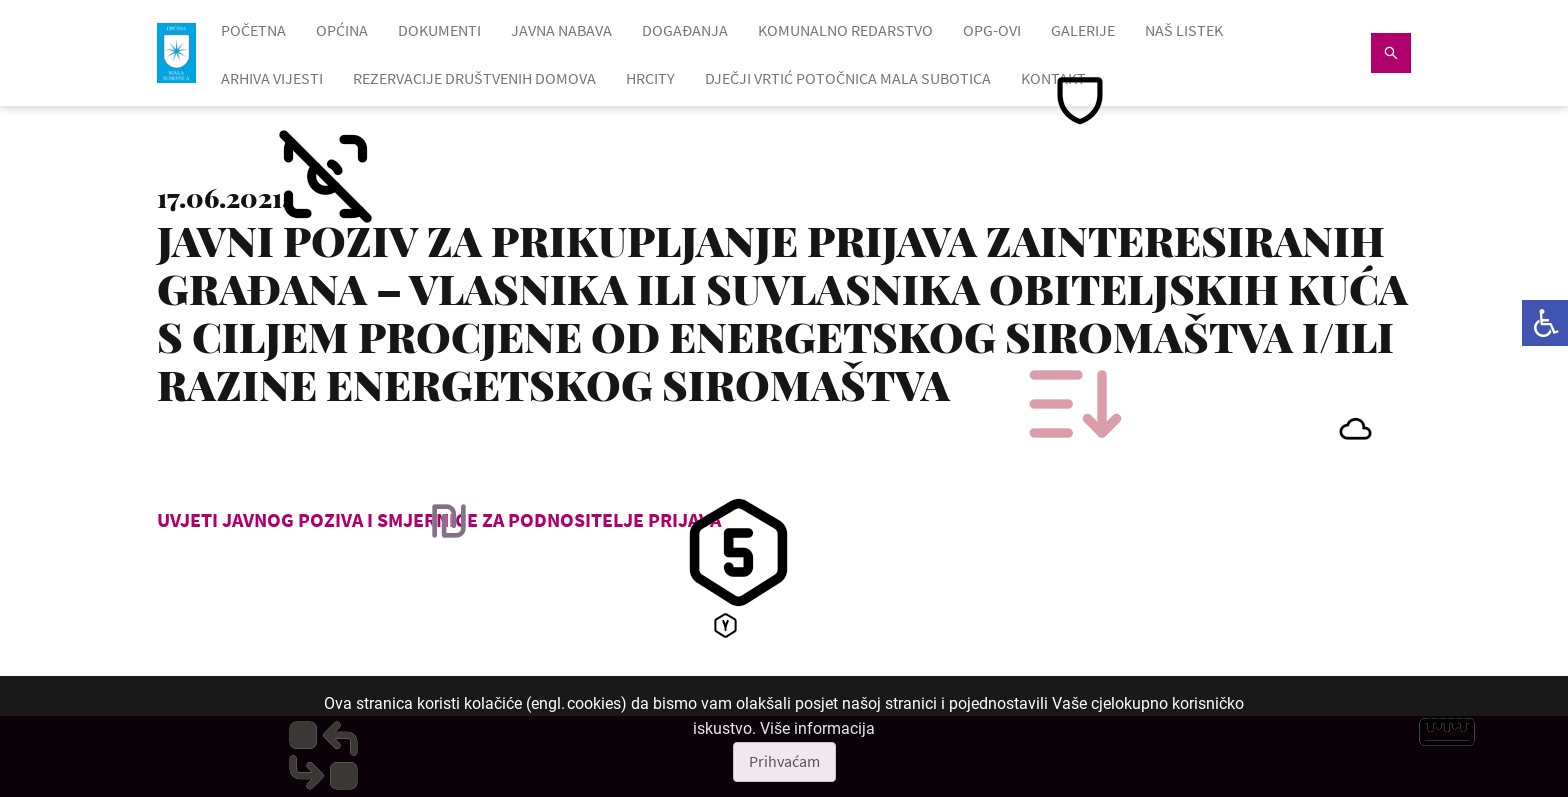 The width and height of the screenshot is (1568, 797). I want to click on indicates Israeli shekel currency, so click(449, 521).